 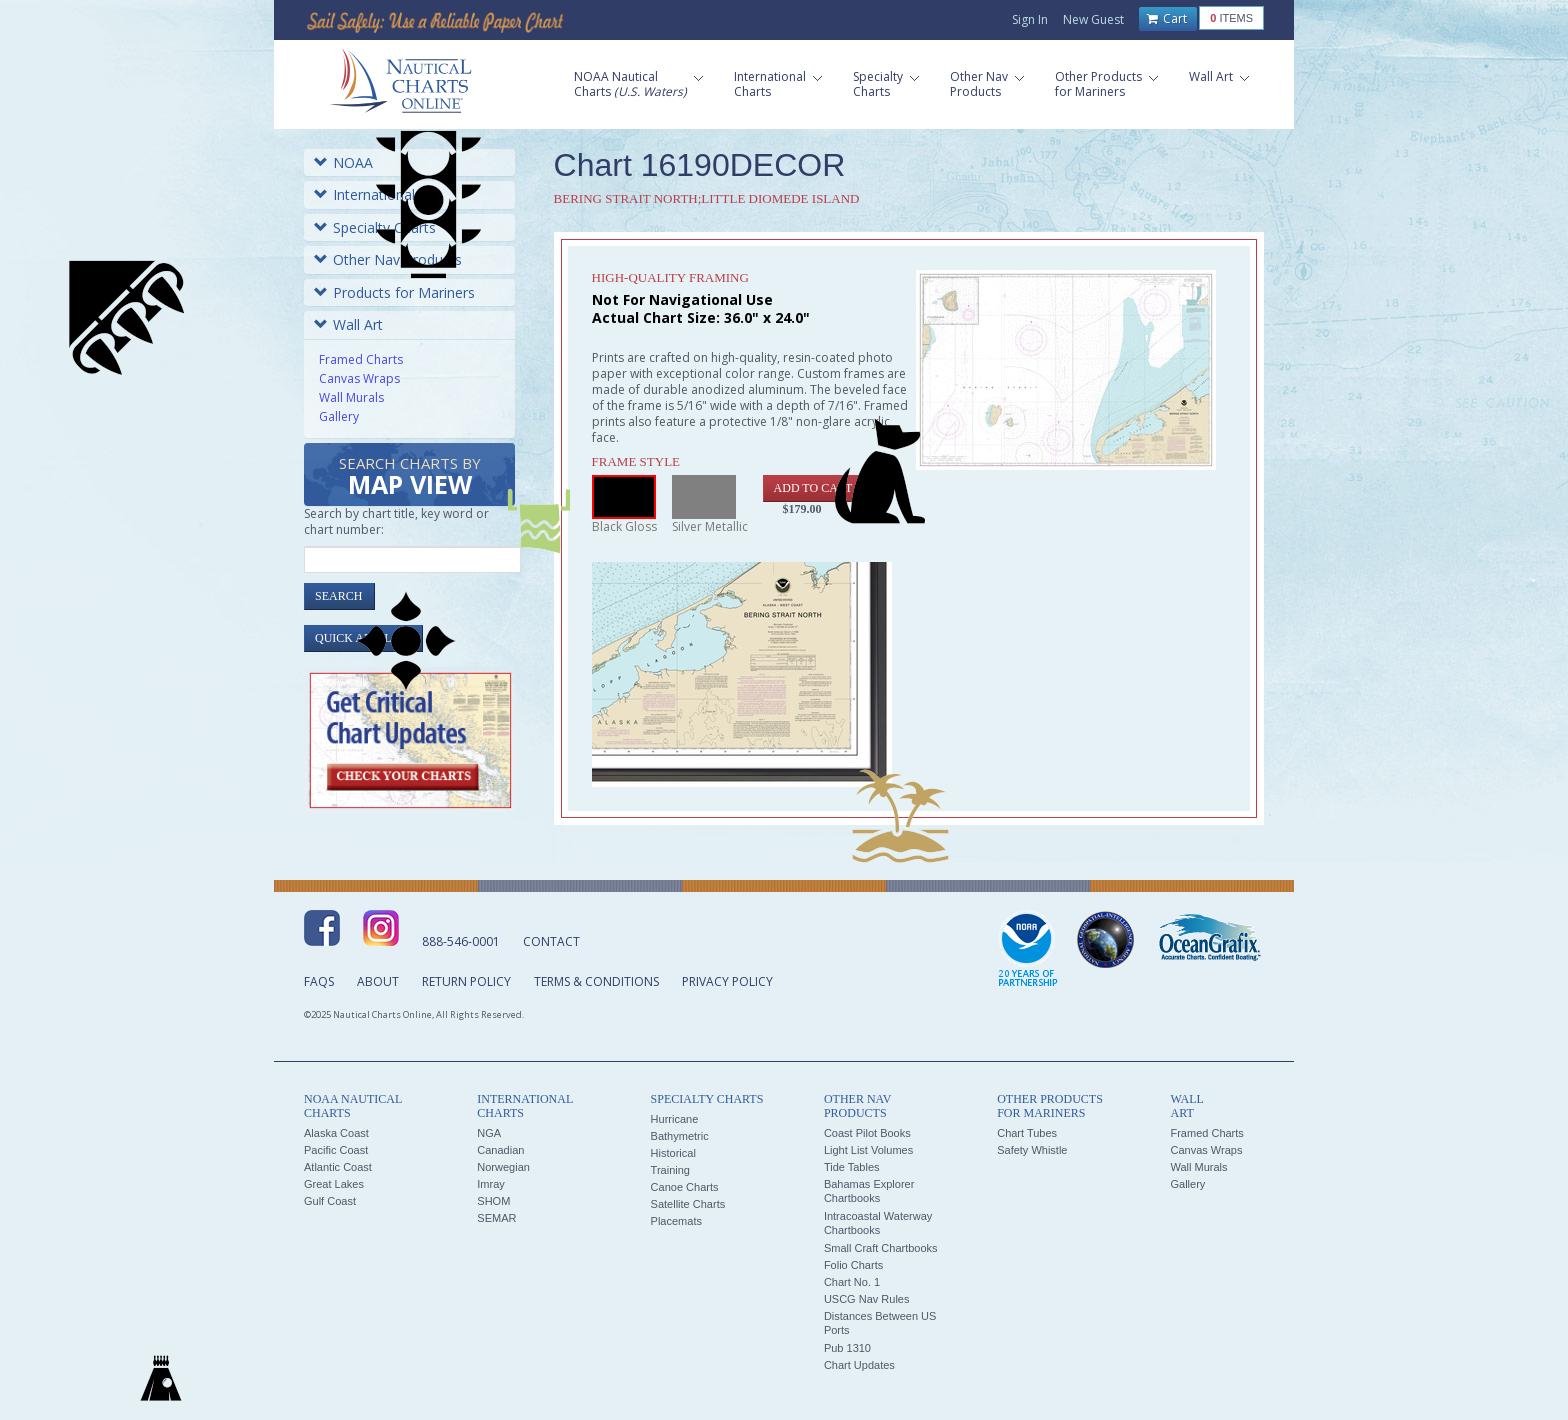 What do you see at coordinates (428, 204) in the screenshot?
I see `indicates caution or pending status` at bounding box center [428, 204].